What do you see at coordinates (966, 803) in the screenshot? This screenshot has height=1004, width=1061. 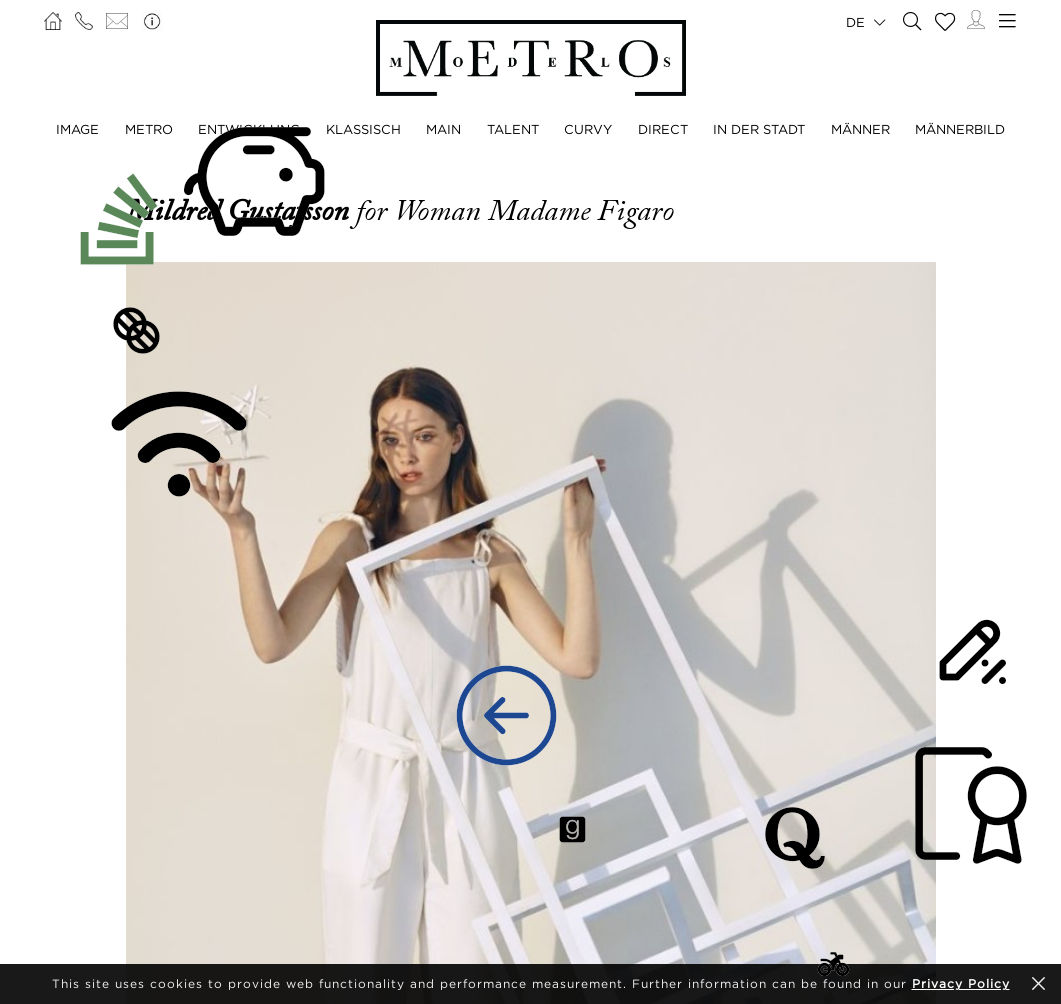 I see `view certified or verified document` at bounding box center [966, 803].